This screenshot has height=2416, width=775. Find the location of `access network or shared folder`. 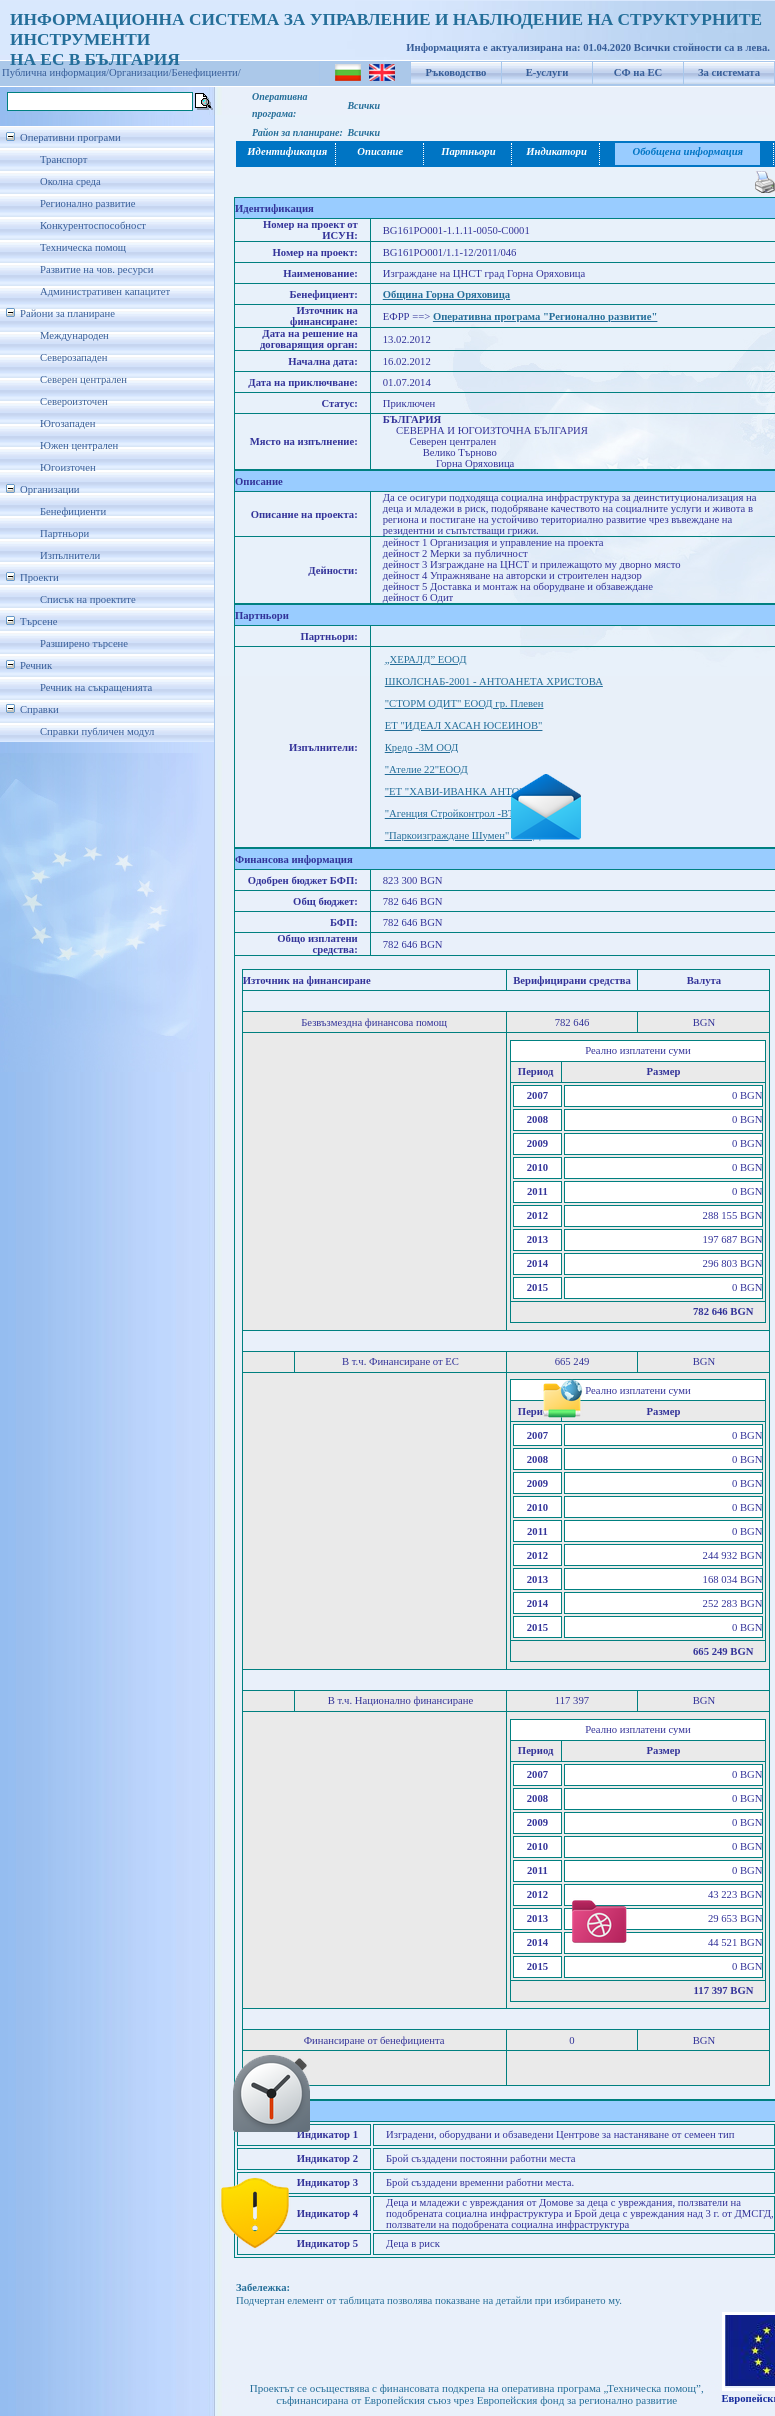

access network or shared folder is located at coordinates (562, 1399).